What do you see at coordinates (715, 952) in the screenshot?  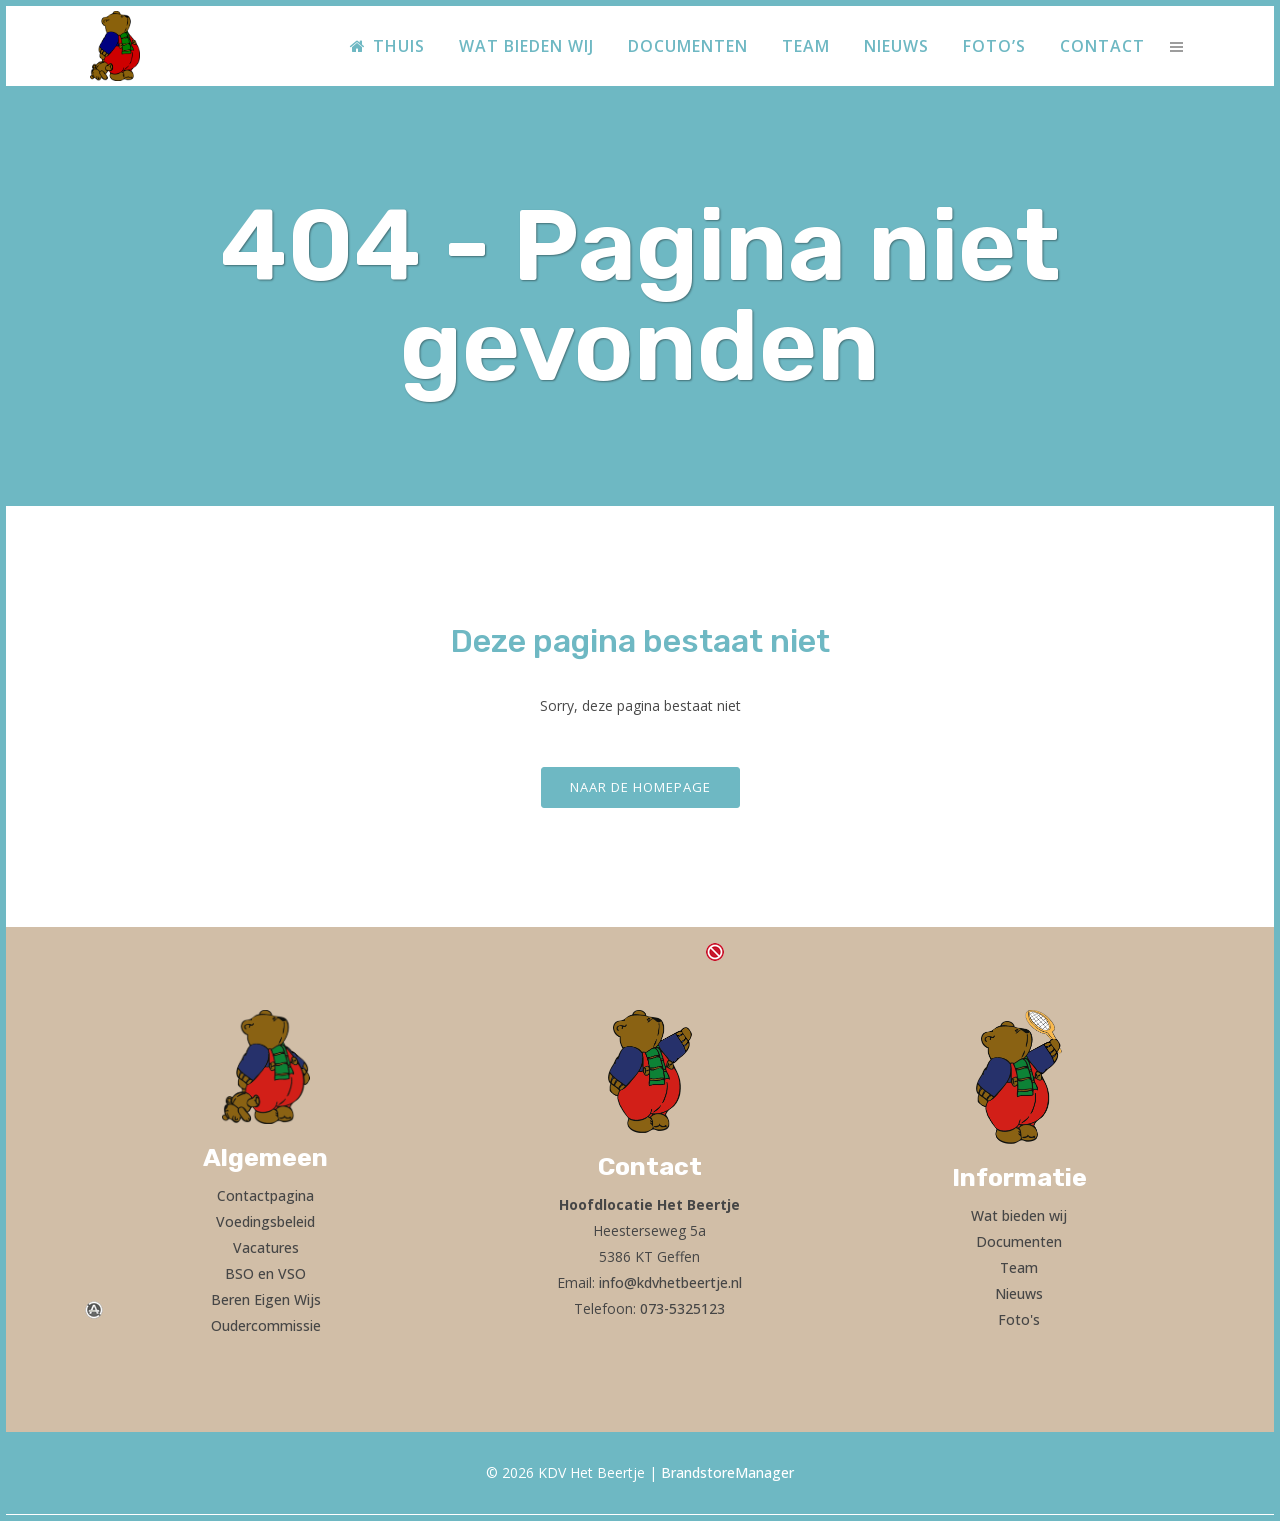 I see `delete or remove selected item` at bounding box center [715, 952].